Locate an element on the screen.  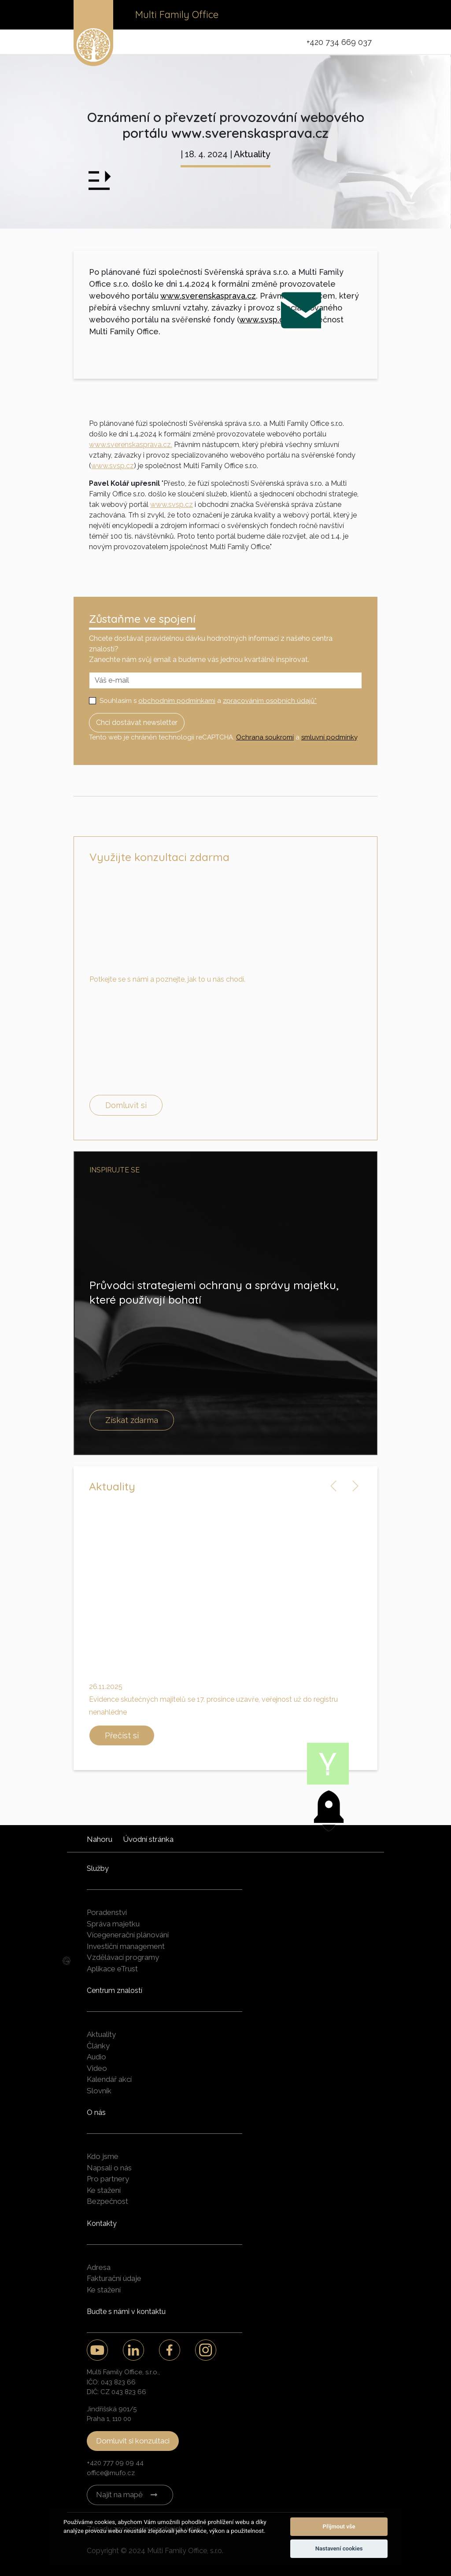
launch or deploy an application is located at coordinates (329, 1810).